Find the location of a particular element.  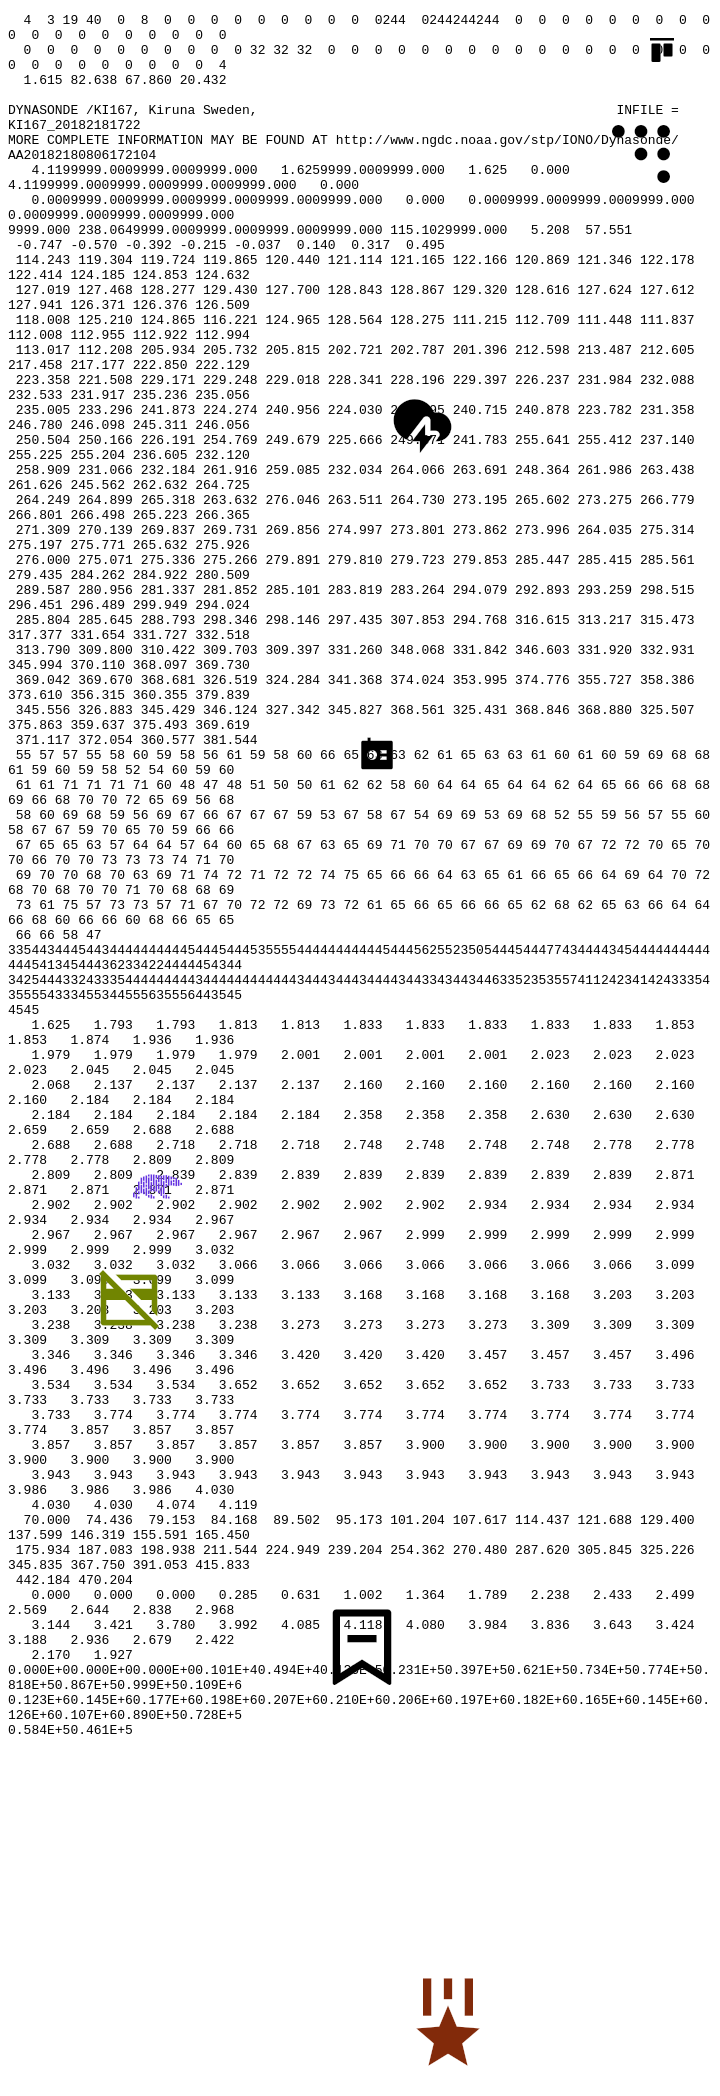

indicates no credit card required is located at coordinates (129, 1300).